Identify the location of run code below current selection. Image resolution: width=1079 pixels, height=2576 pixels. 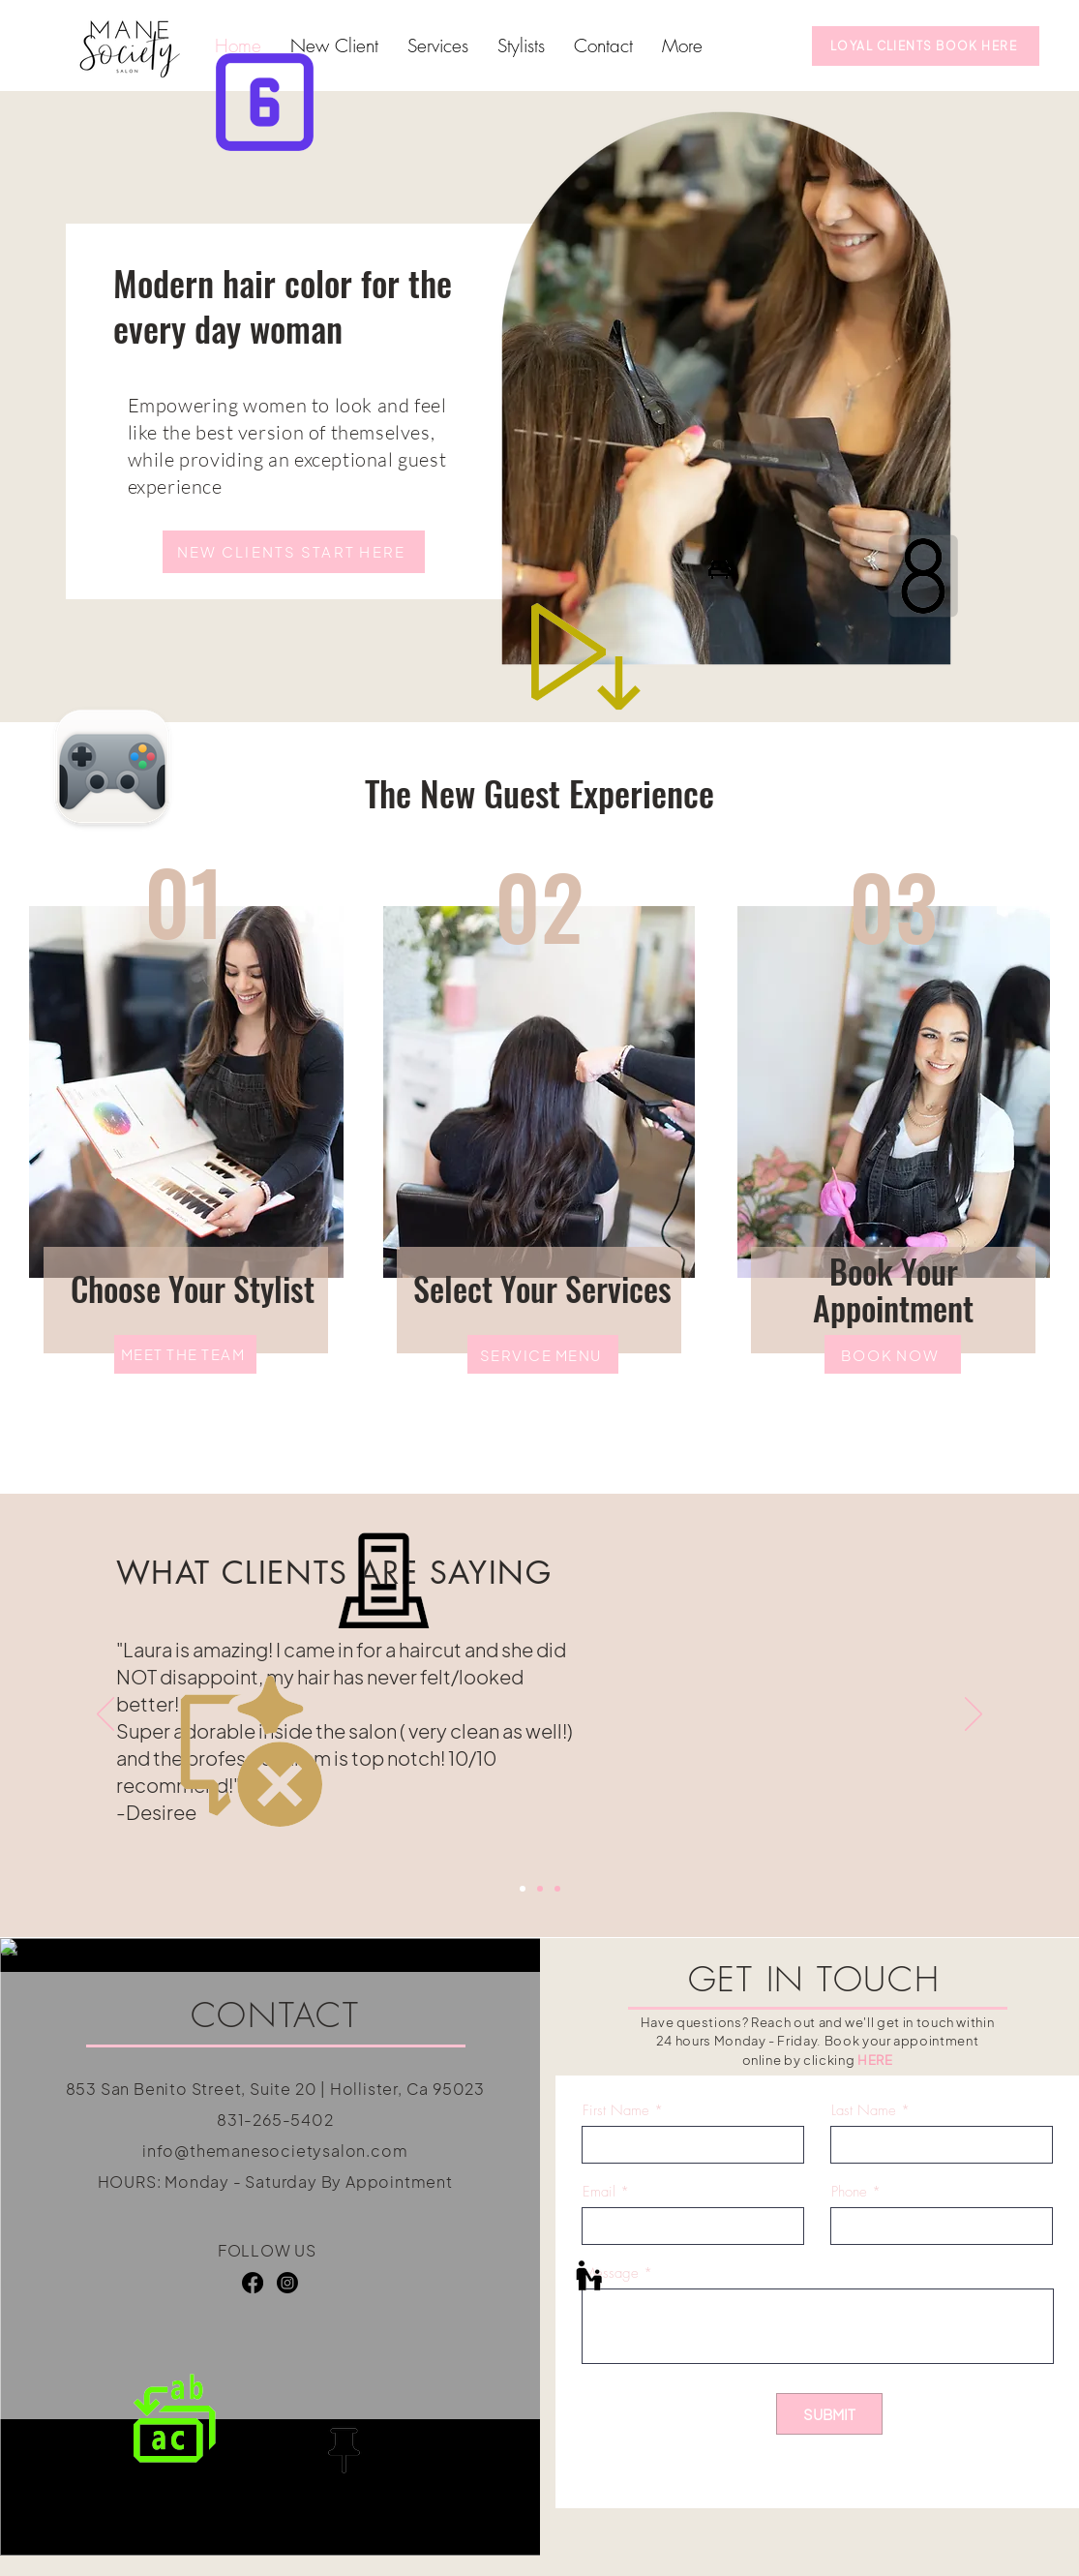
(584, 656).